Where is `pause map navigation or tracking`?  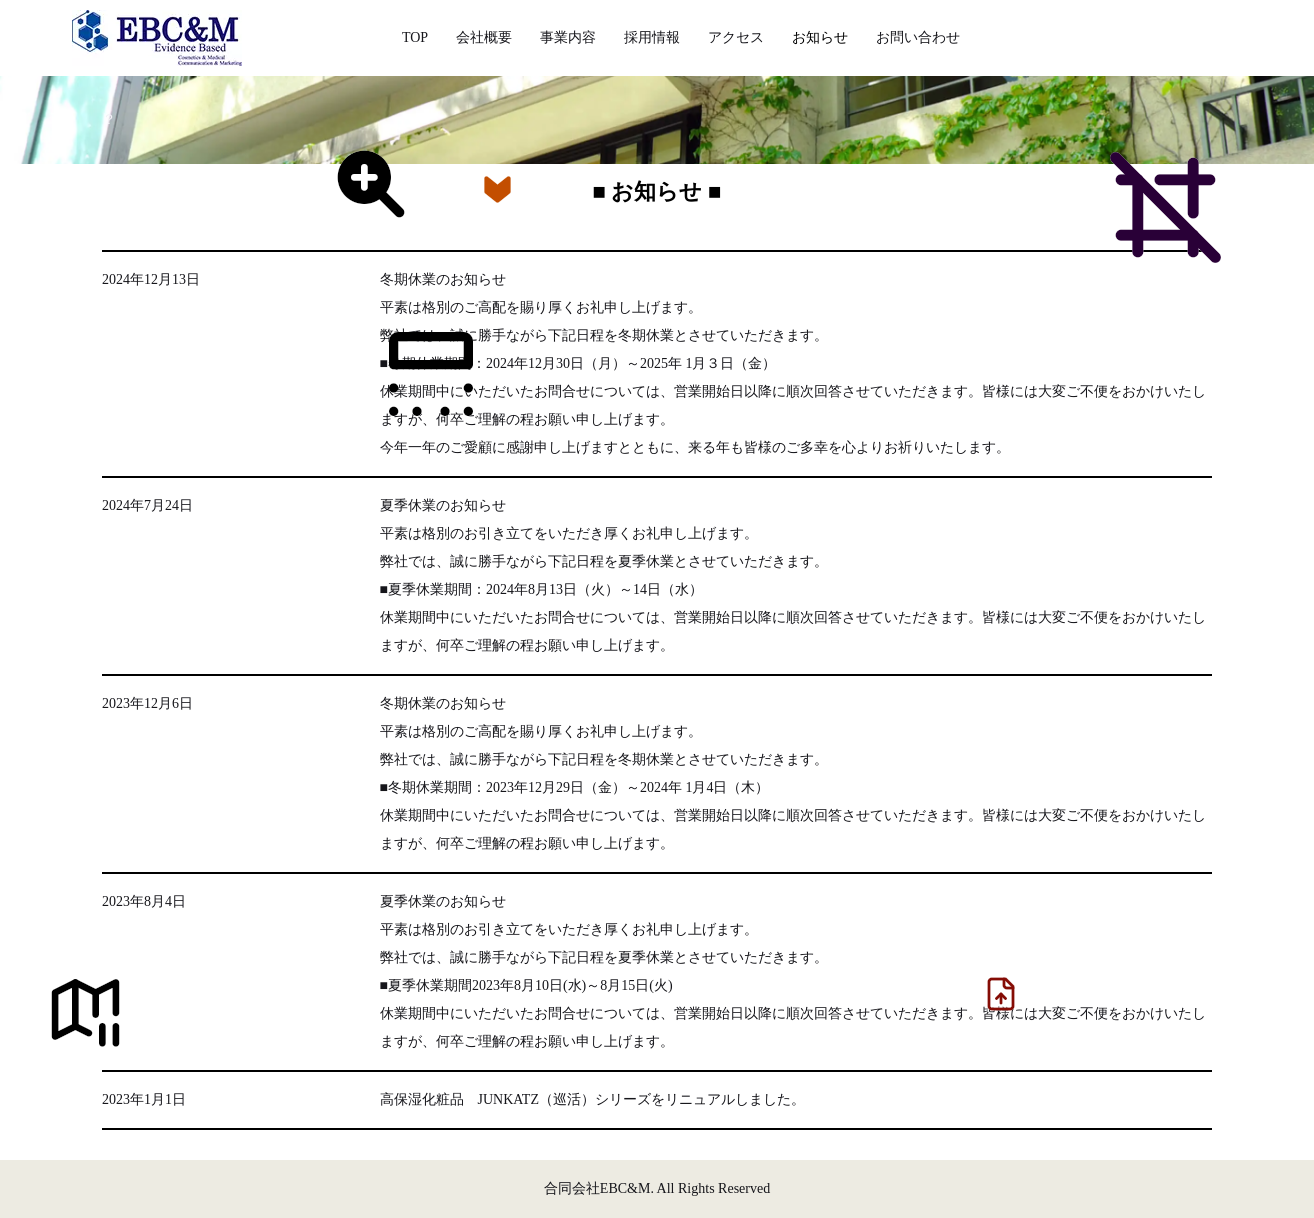
pause map navigation or tracking is located at coordinates (85, 1009).